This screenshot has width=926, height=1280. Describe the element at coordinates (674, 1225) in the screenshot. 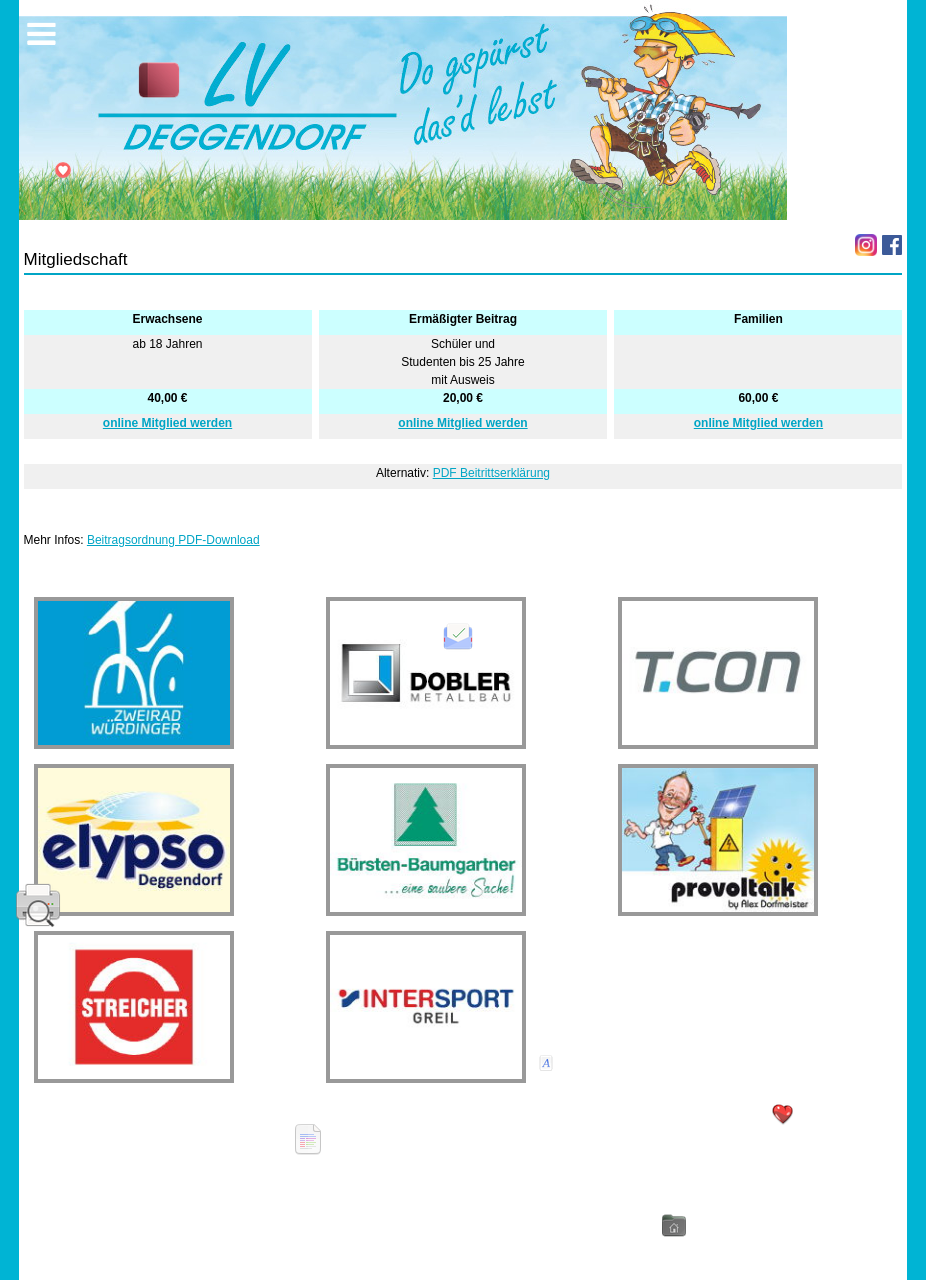

I see `access your home folder` at that location.